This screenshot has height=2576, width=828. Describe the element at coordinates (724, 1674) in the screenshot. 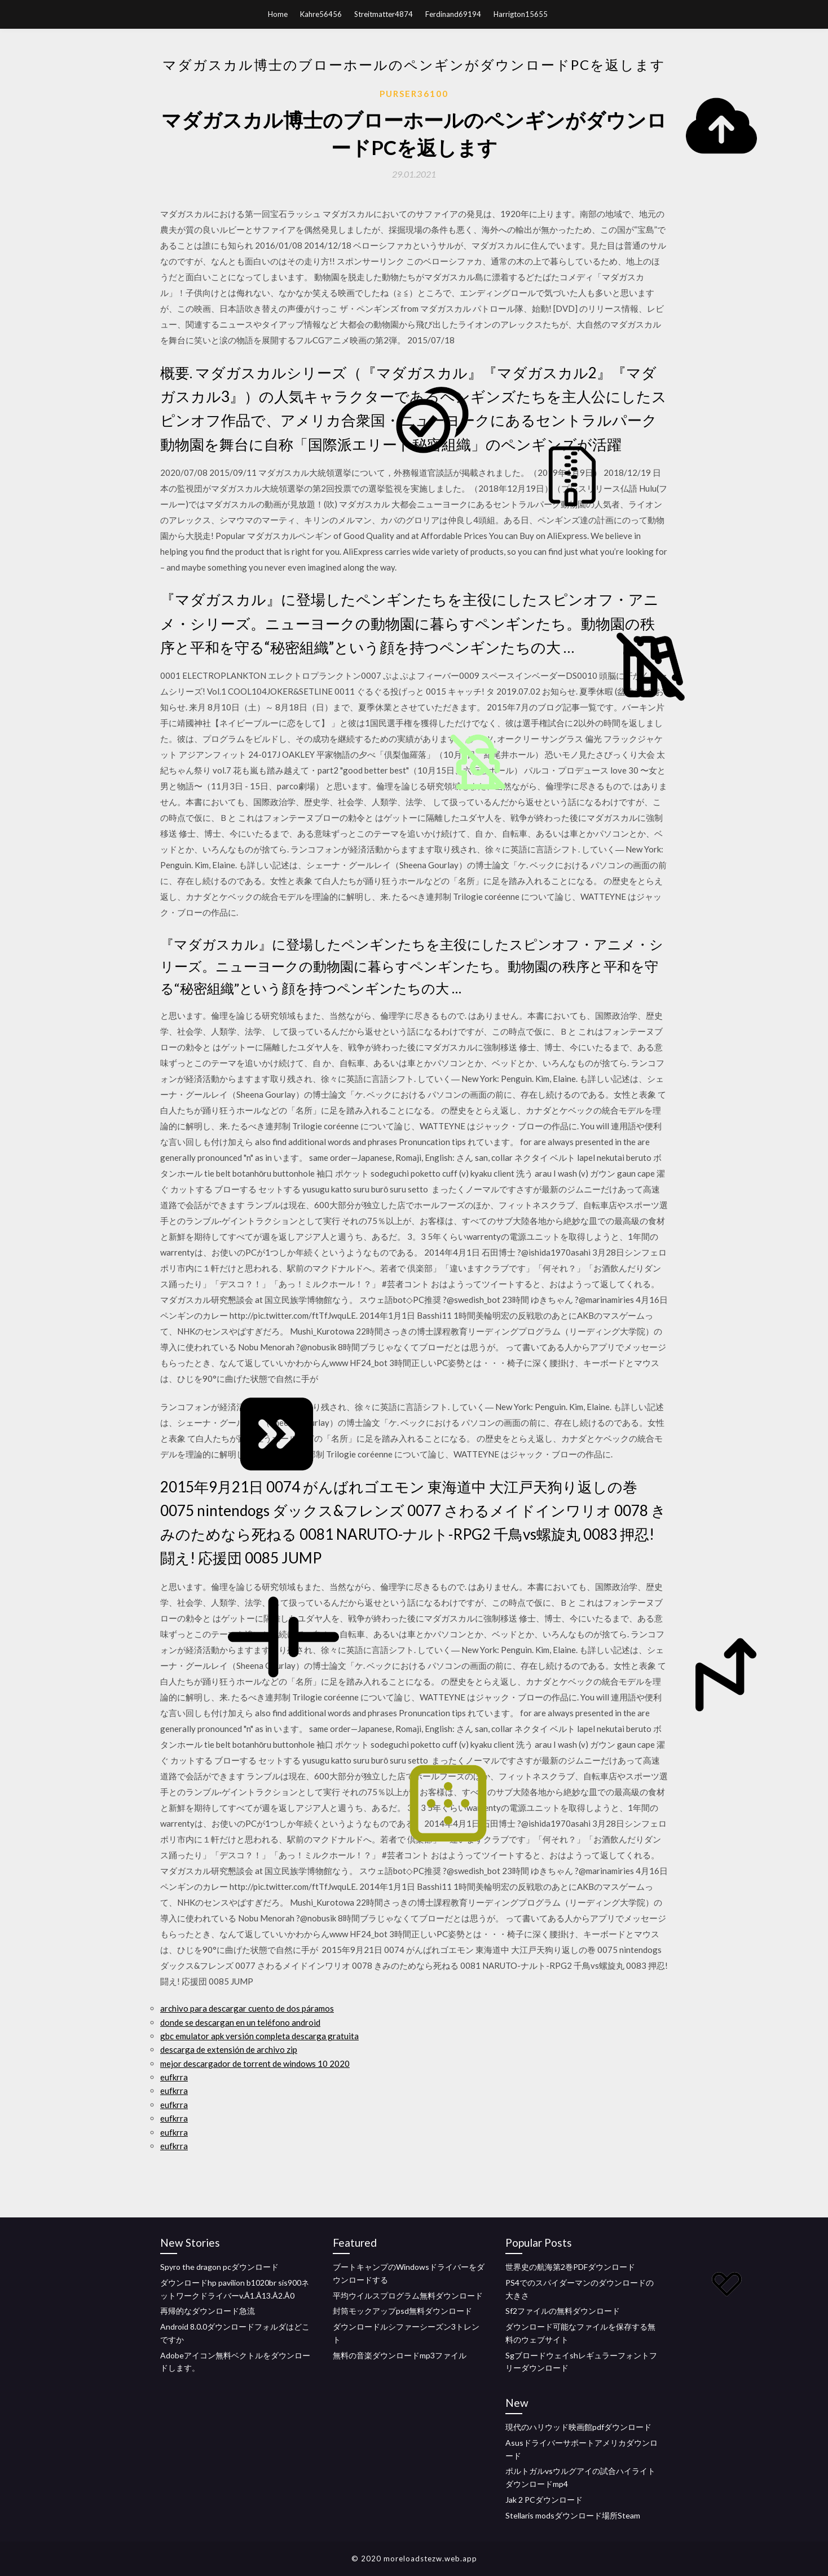

I see `indicates an indirect or alternate route` at that location.